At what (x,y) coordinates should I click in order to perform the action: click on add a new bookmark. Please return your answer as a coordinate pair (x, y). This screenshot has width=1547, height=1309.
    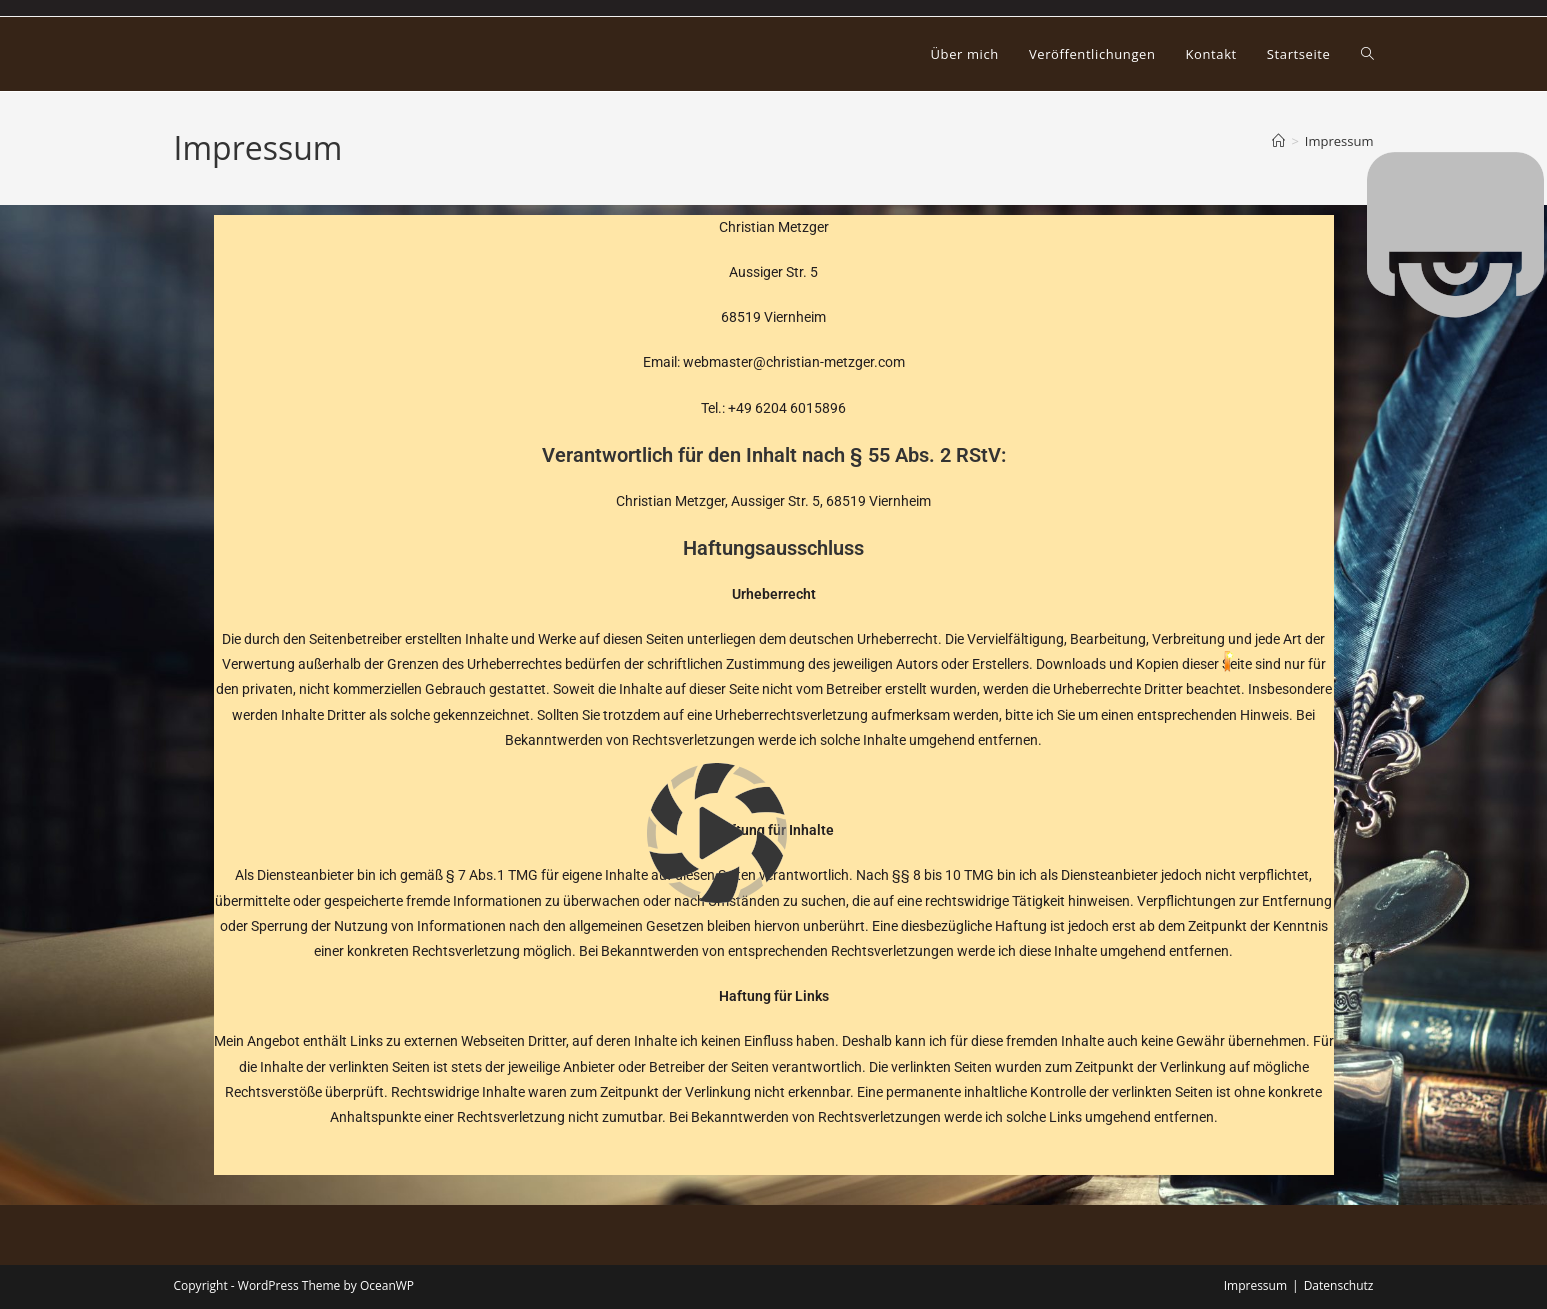
    Looking at the image, I should click on (1228, 662).